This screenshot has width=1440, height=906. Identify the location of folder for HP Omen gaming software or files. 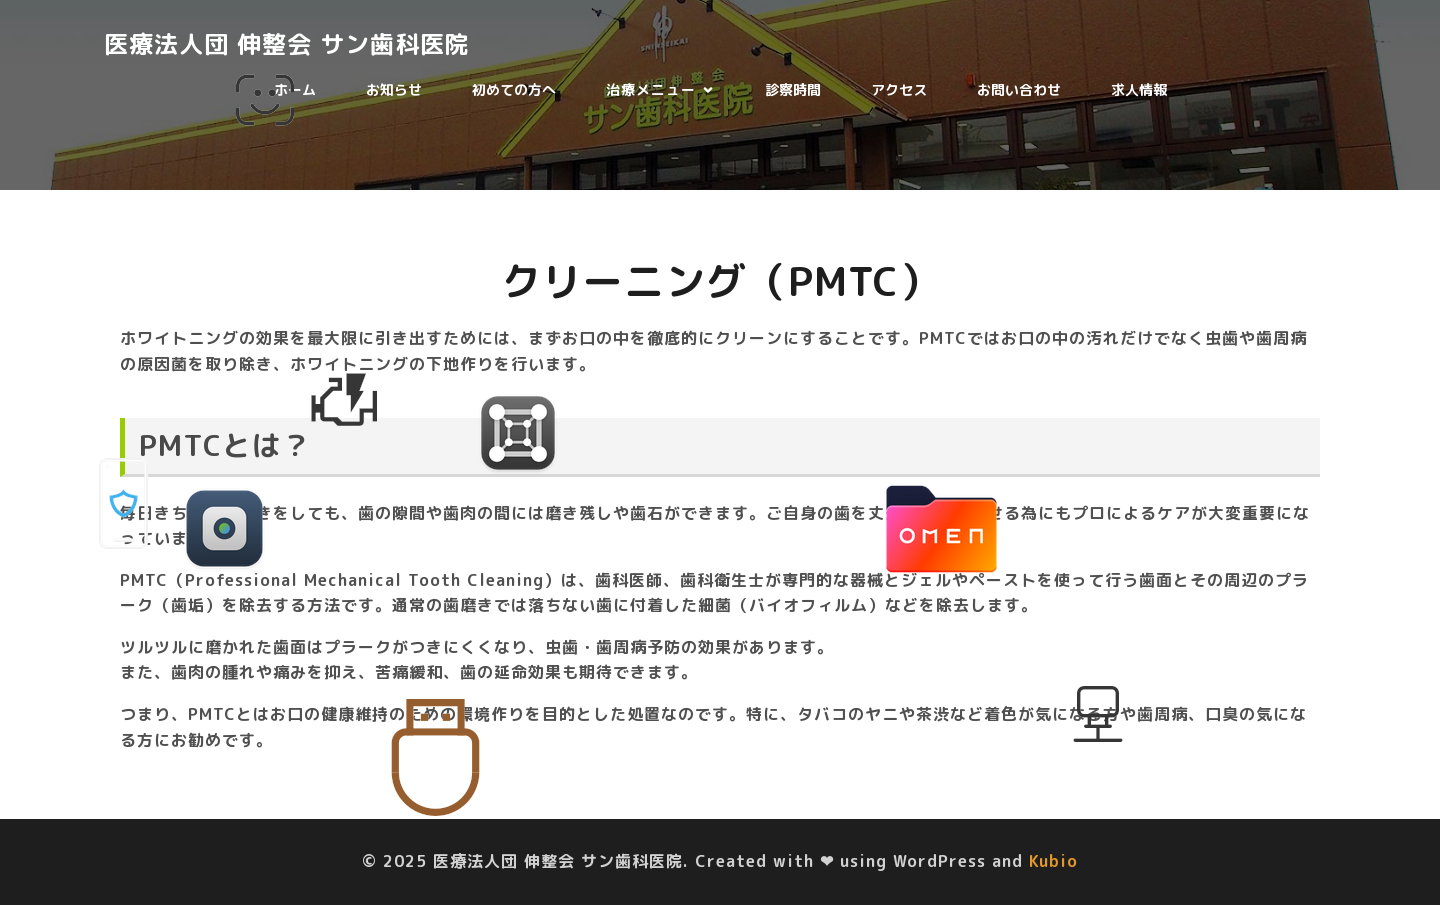
(941, 532).